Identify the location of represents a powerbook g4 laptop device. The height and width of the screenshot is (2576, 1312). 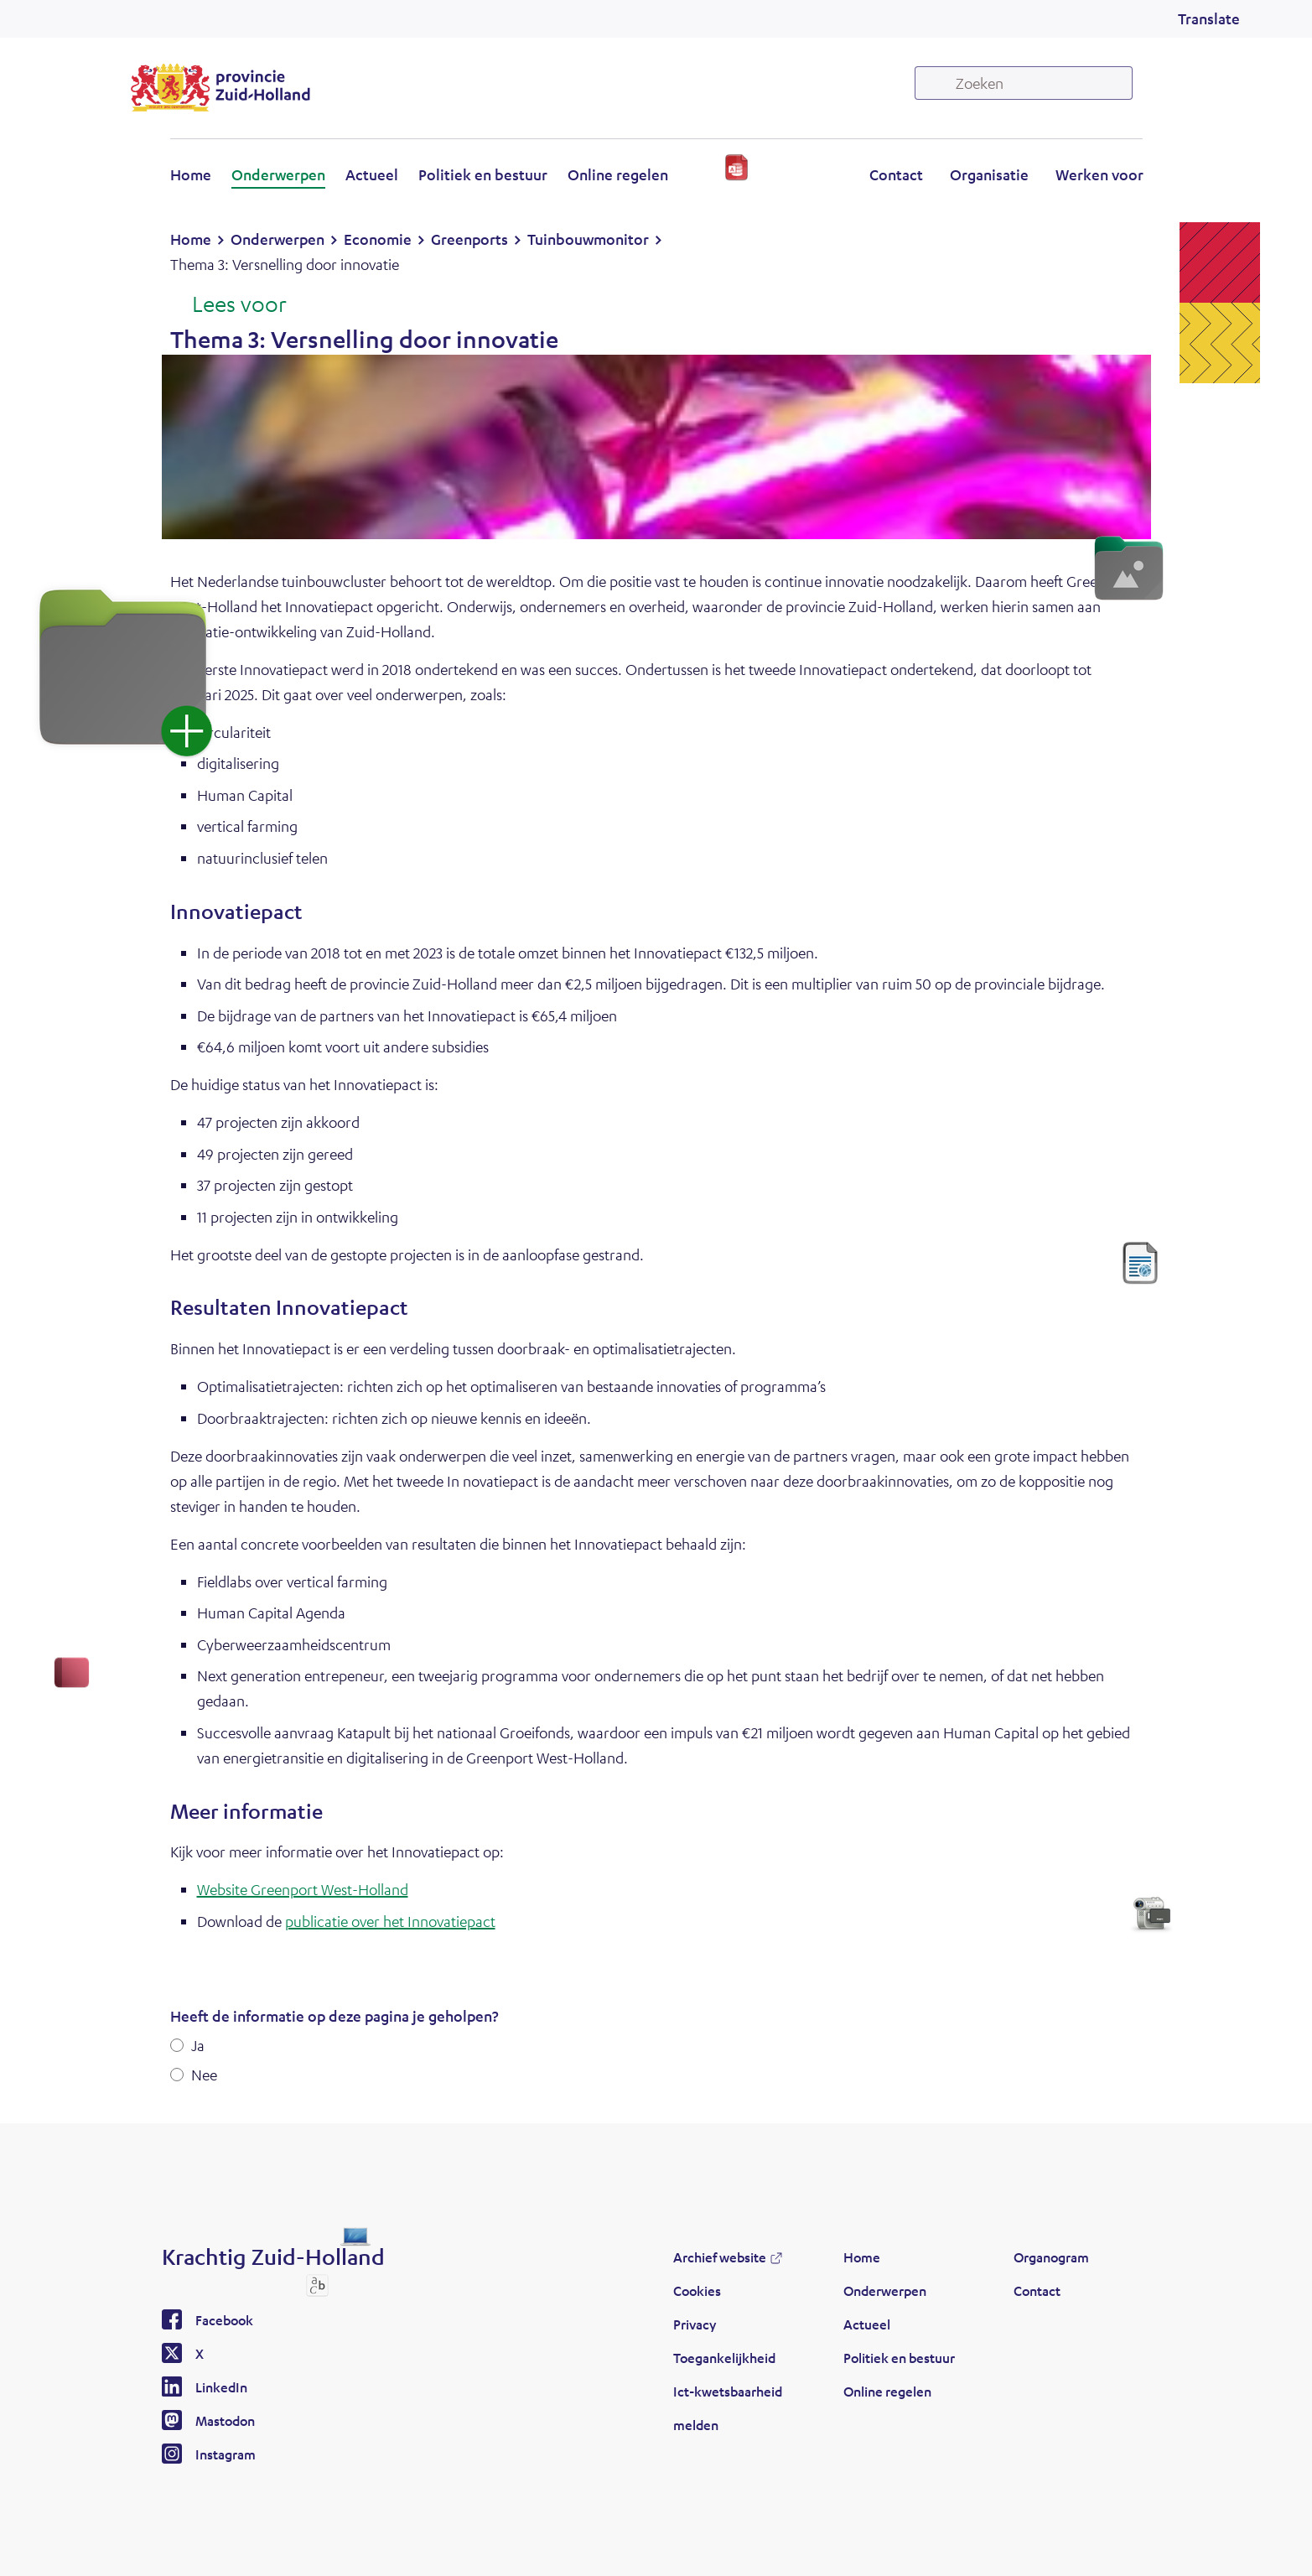
(355, 2236).